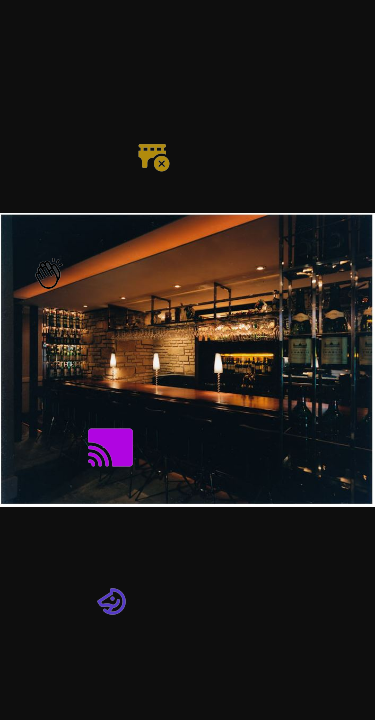  Describe the element at coordinates (110, 447) in the screenshot. I see `cast your screen to another device` at that location.